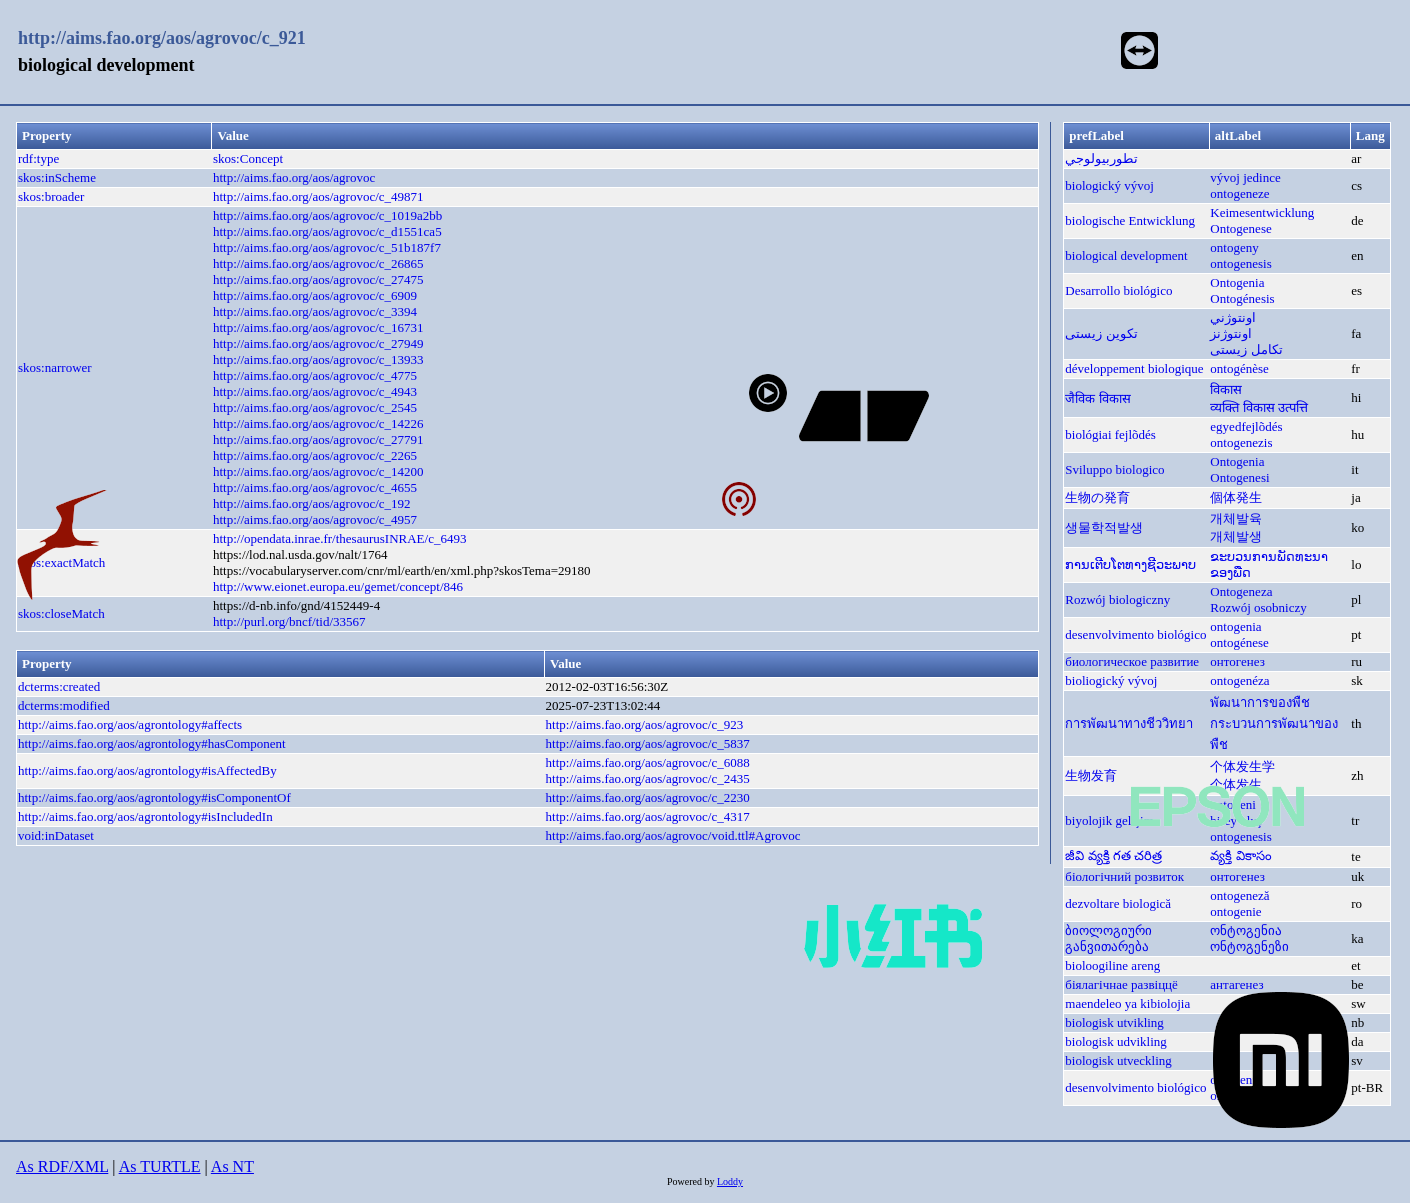 The height and width of the screenshot is (1203, 1410). What do you see at coordinates (768, 393) in the screenshot?
I see `open youtube music app` at bounding box center [768, 393].